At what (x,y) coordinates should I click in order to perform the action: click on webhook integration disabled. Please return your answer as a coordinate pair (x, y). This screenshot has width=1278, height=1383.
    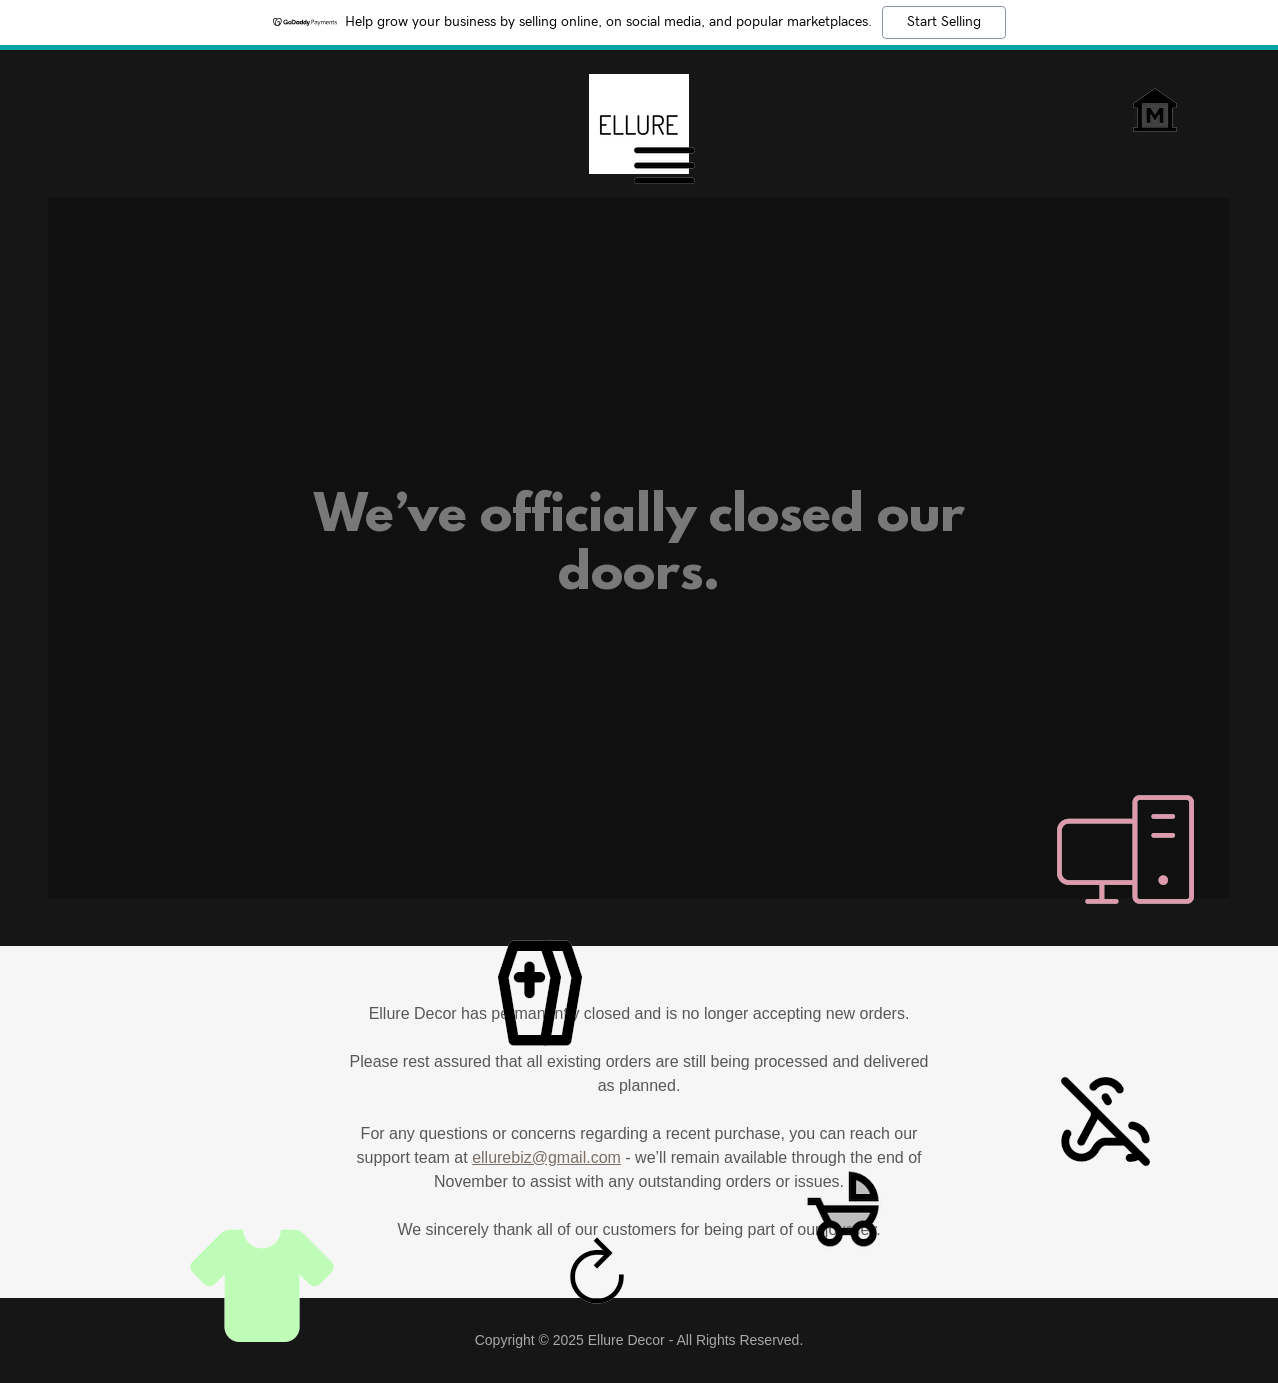
    Looking at the image, I should click on (1105, 1121).